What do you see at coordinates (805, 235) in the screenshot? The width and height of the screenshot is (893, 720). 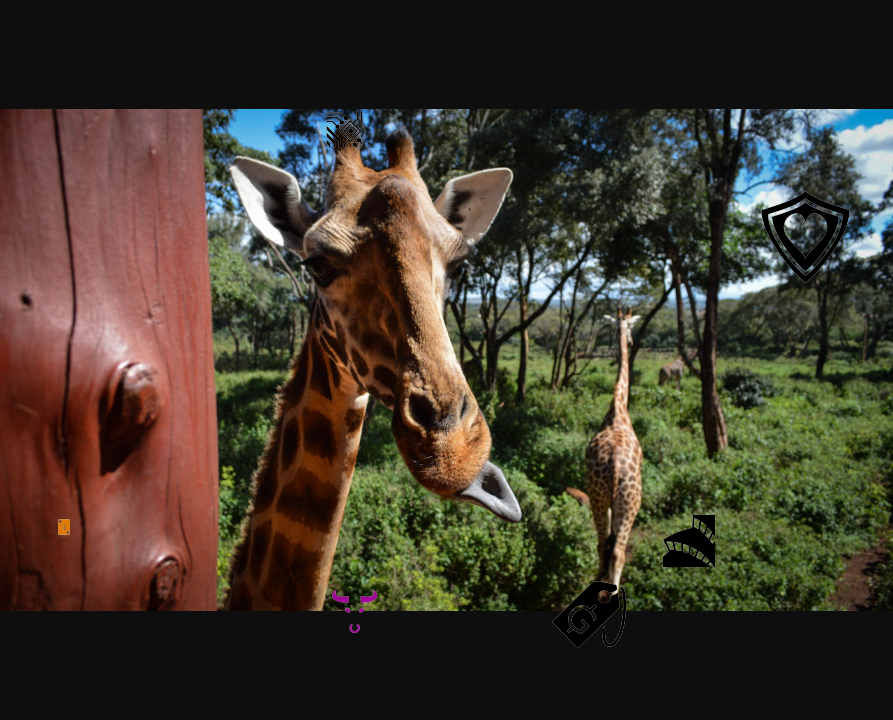 I see `health protection or defensive buff status` at bounding box center [805, 235].